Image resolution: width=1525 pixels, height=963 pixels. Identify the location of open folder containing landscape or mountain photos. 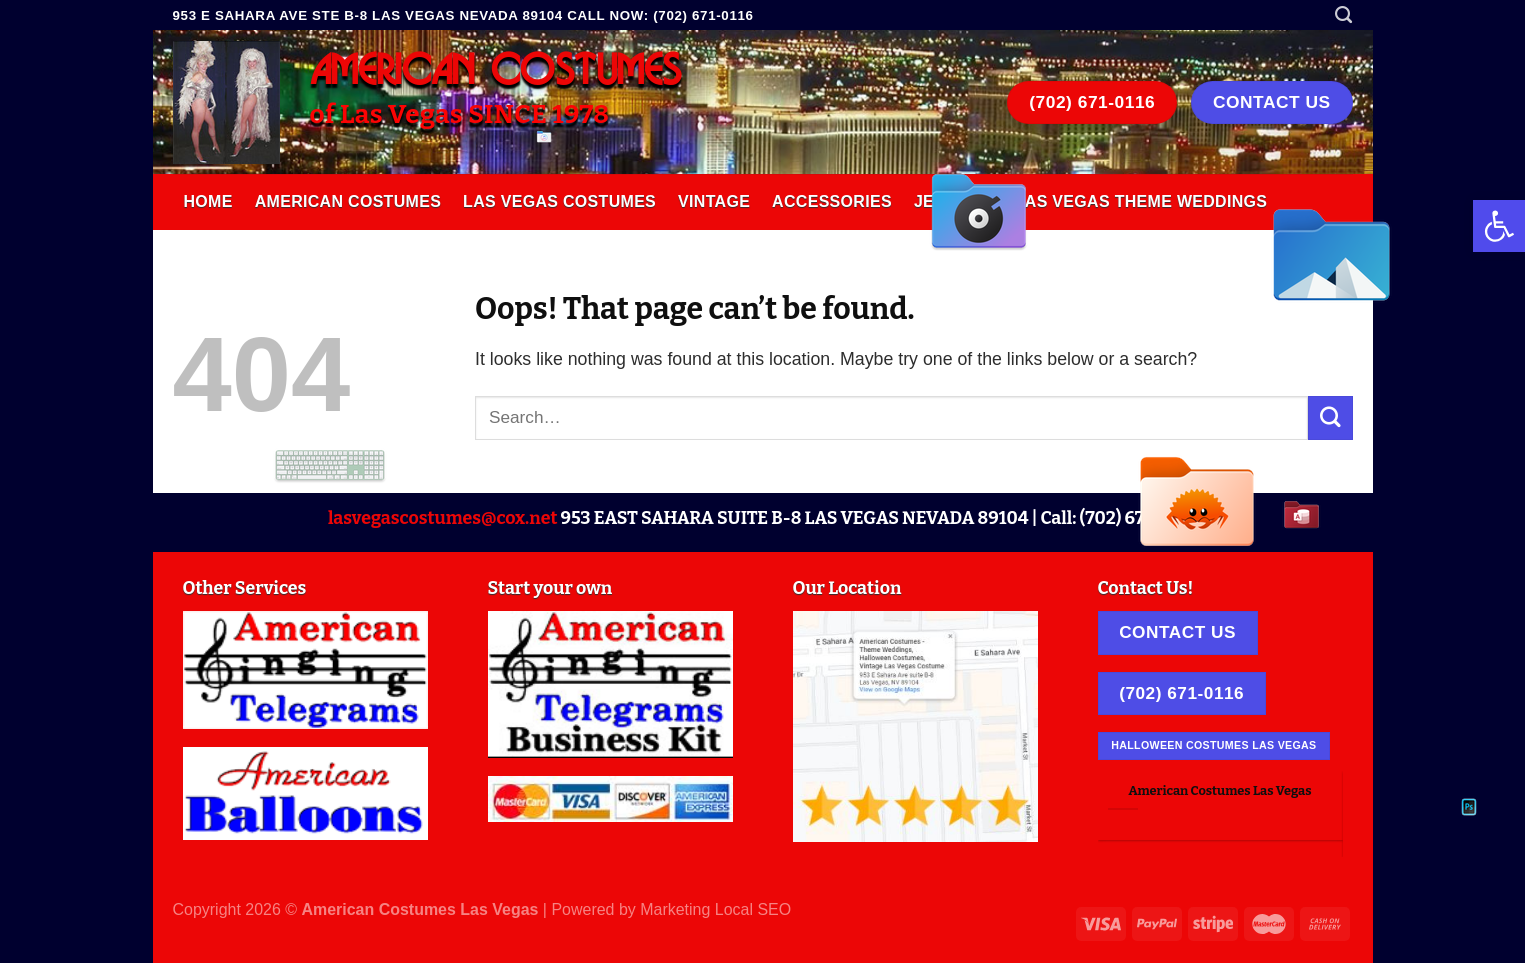
(1331, 258).